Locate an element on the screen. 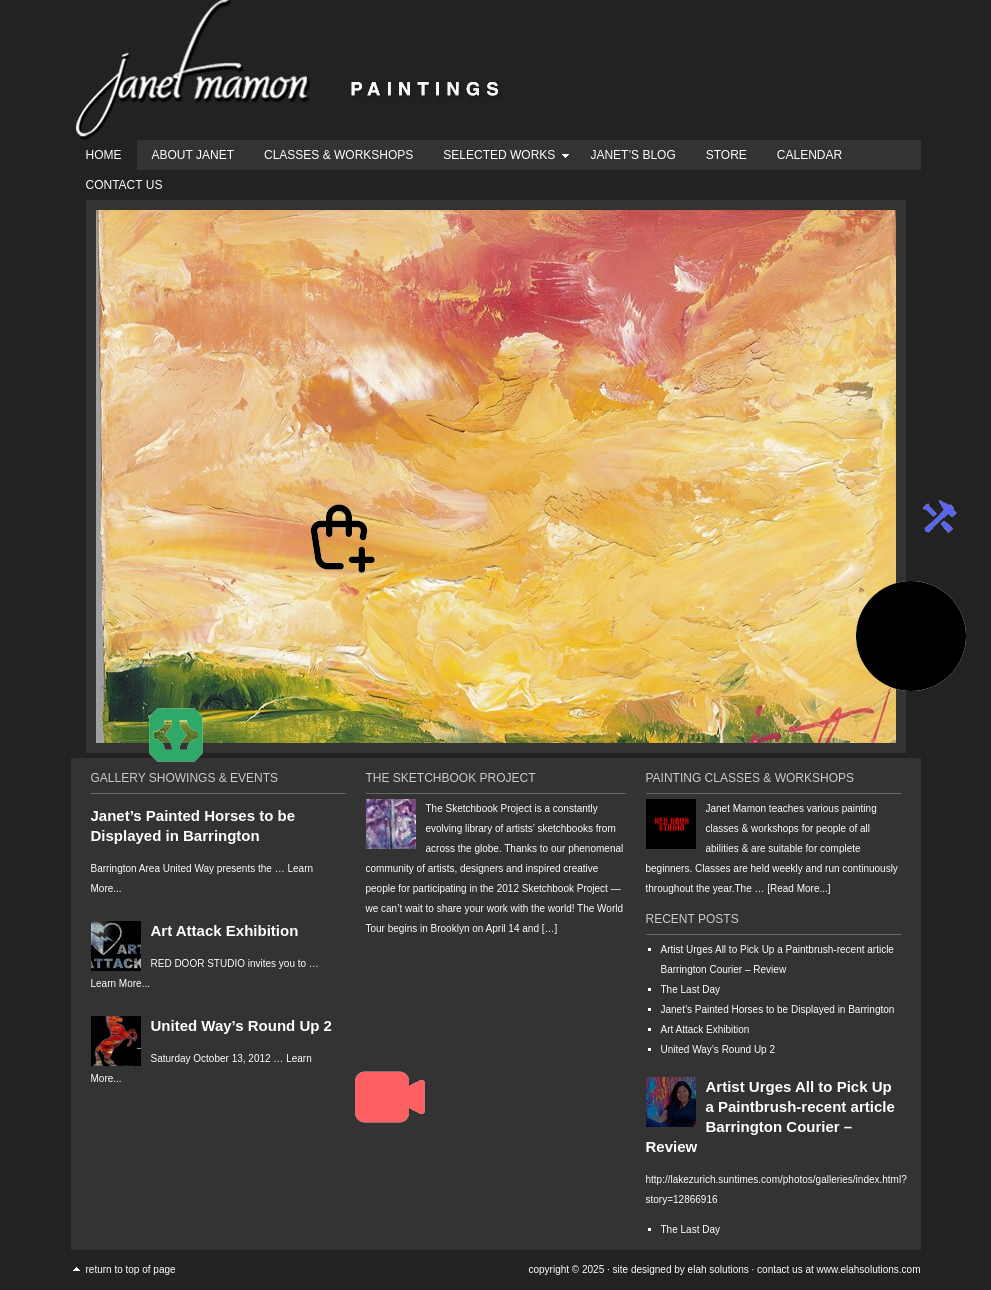 This screenshot has height=1290, width=991. start a video call is located at coordinates (390, 1097).